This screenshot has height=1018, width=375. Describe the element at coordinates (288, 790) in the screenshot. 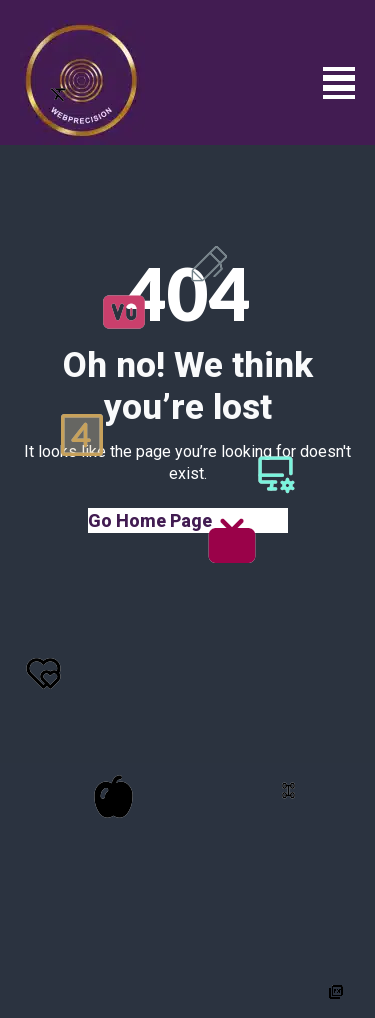

I see `select 4WD or all-wheel drive mode` at that location.